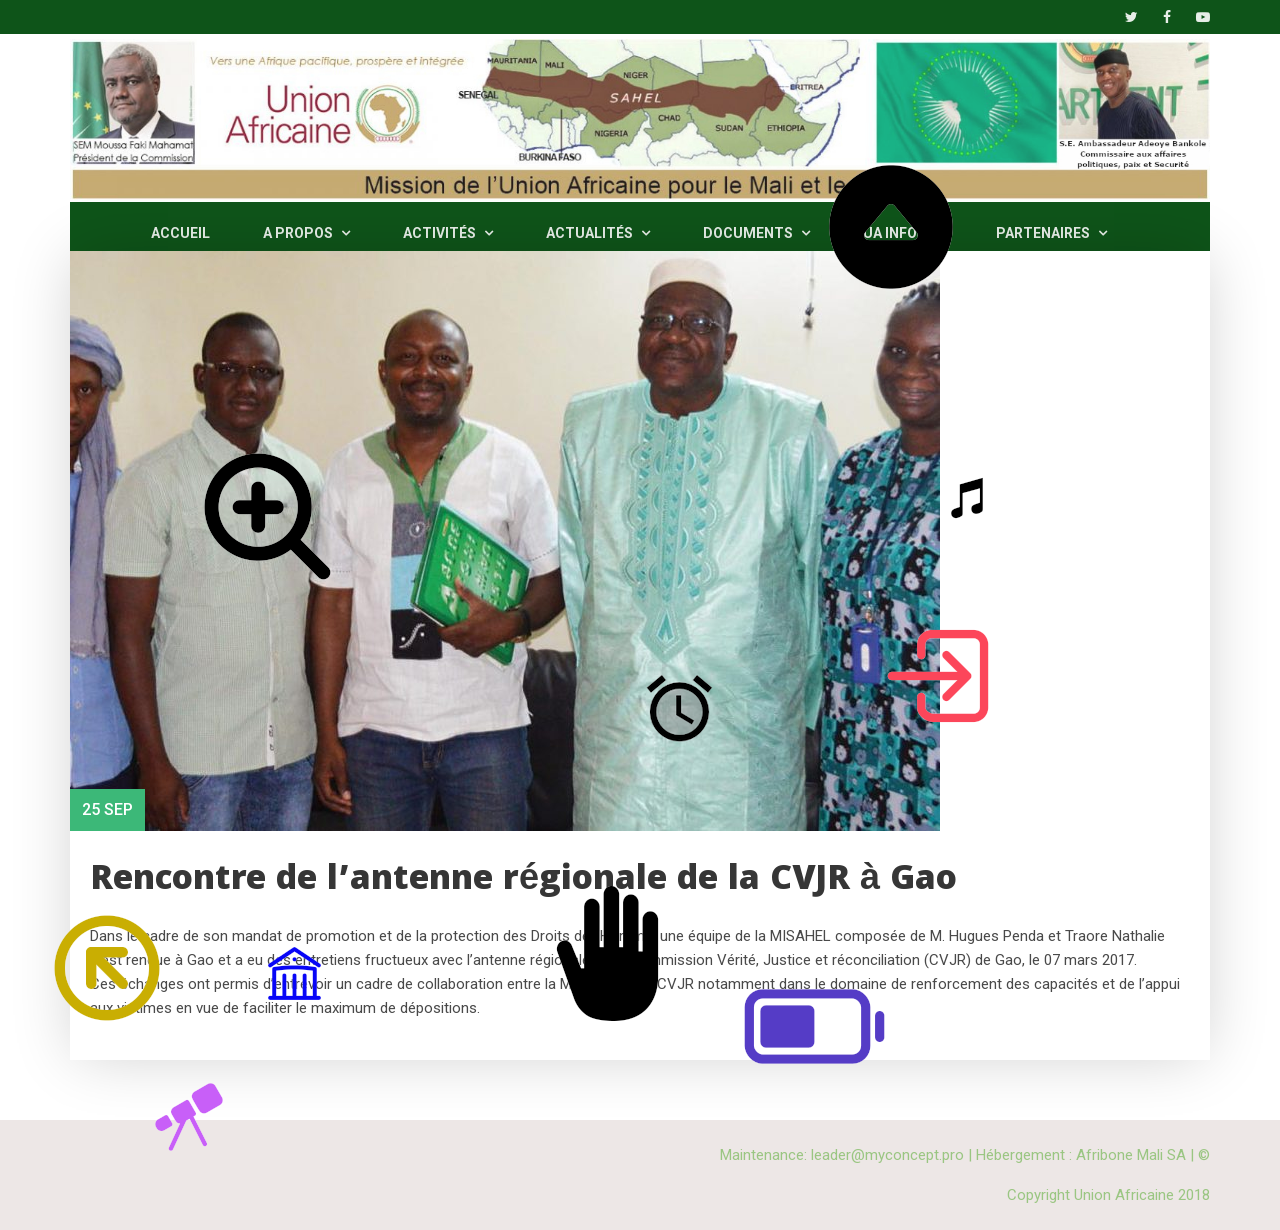 The image size is (1280, 1230). I want to click on explore or discover new content, so click(189, 1117).